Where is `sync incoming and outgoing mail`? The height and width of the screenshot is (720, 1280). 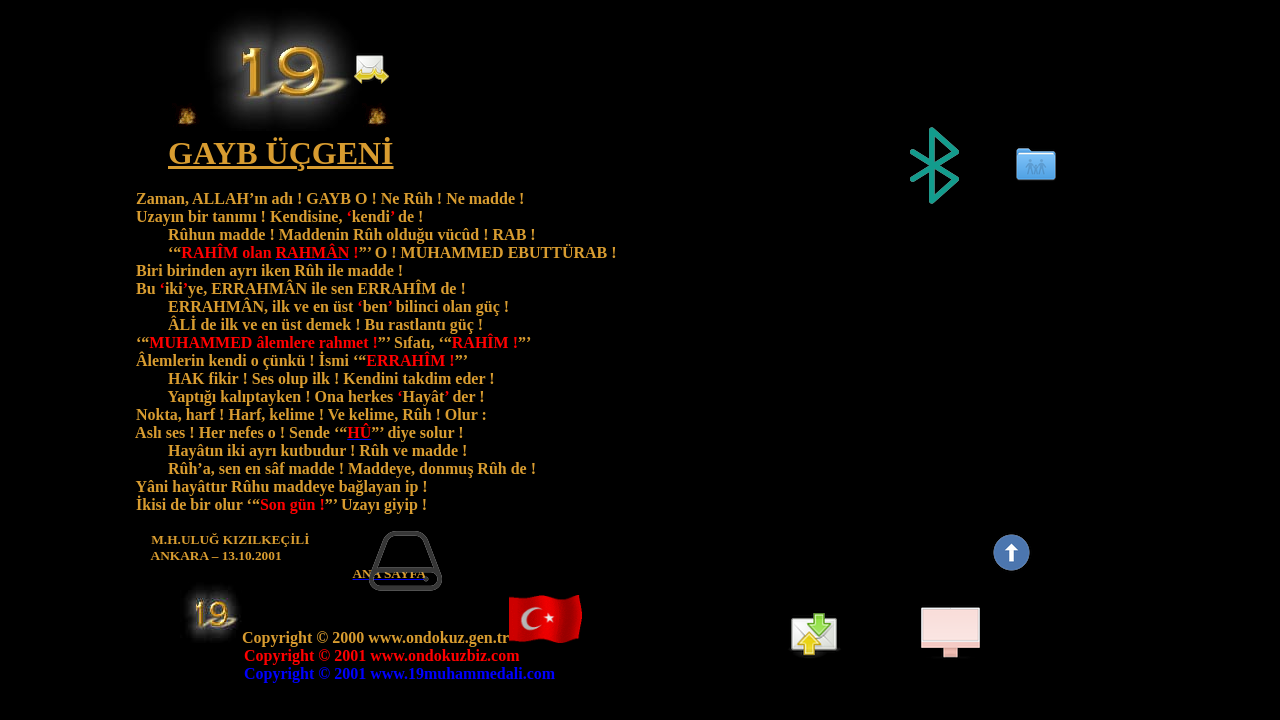
sync incoming and outgoing mail is located at coordinates (813, 636).